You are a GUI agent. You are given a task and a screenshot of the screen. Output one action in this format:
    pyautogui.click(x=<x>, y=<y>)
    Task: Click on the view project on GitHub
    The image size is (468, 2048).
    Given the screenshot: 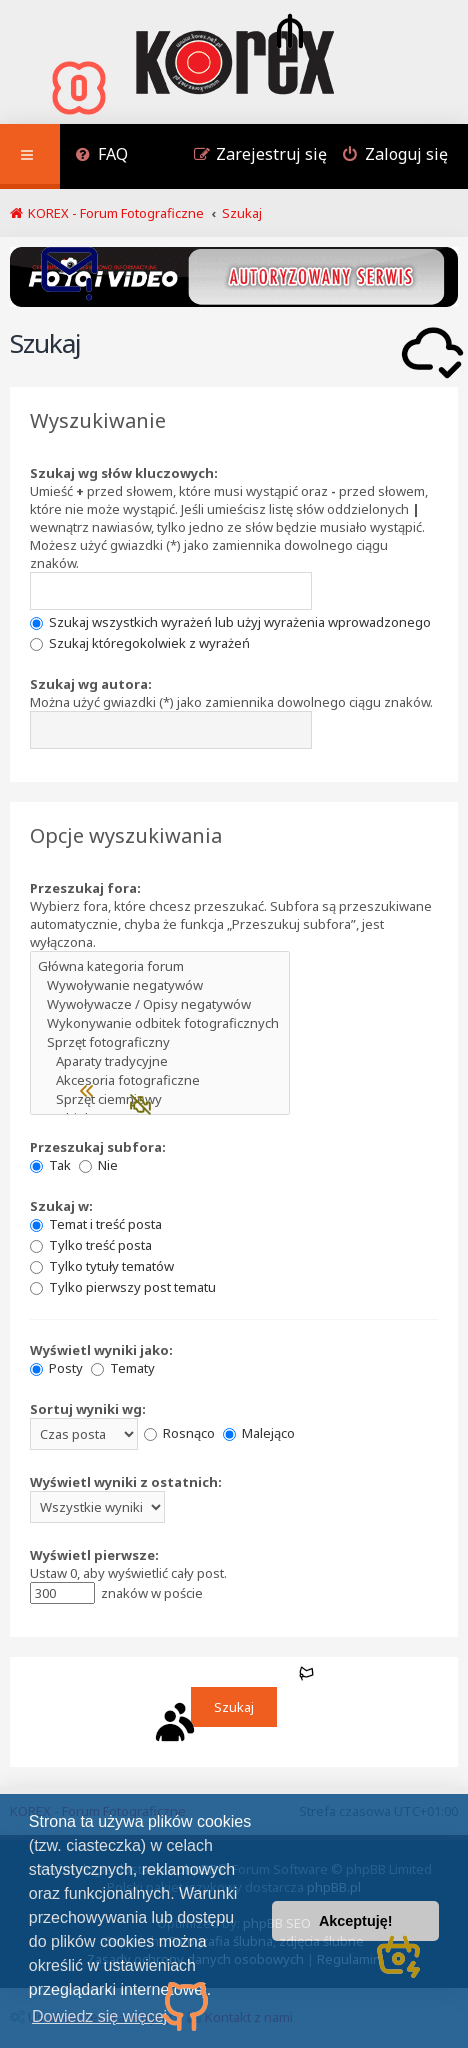 What is the action you would take?
    pyautogui.click(x=185, y=2007)
    